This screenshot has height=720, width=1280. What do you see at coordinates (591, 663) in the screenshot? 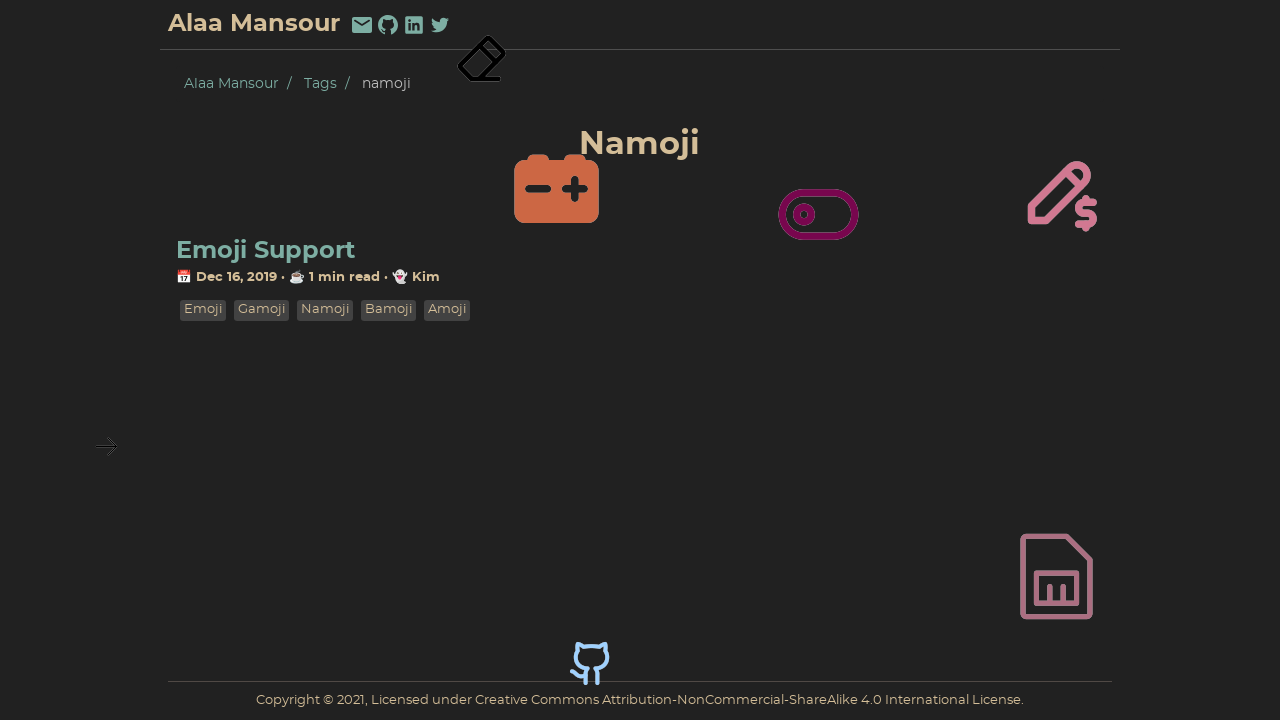
I see `view project on github` at bounding box center [591, 663].